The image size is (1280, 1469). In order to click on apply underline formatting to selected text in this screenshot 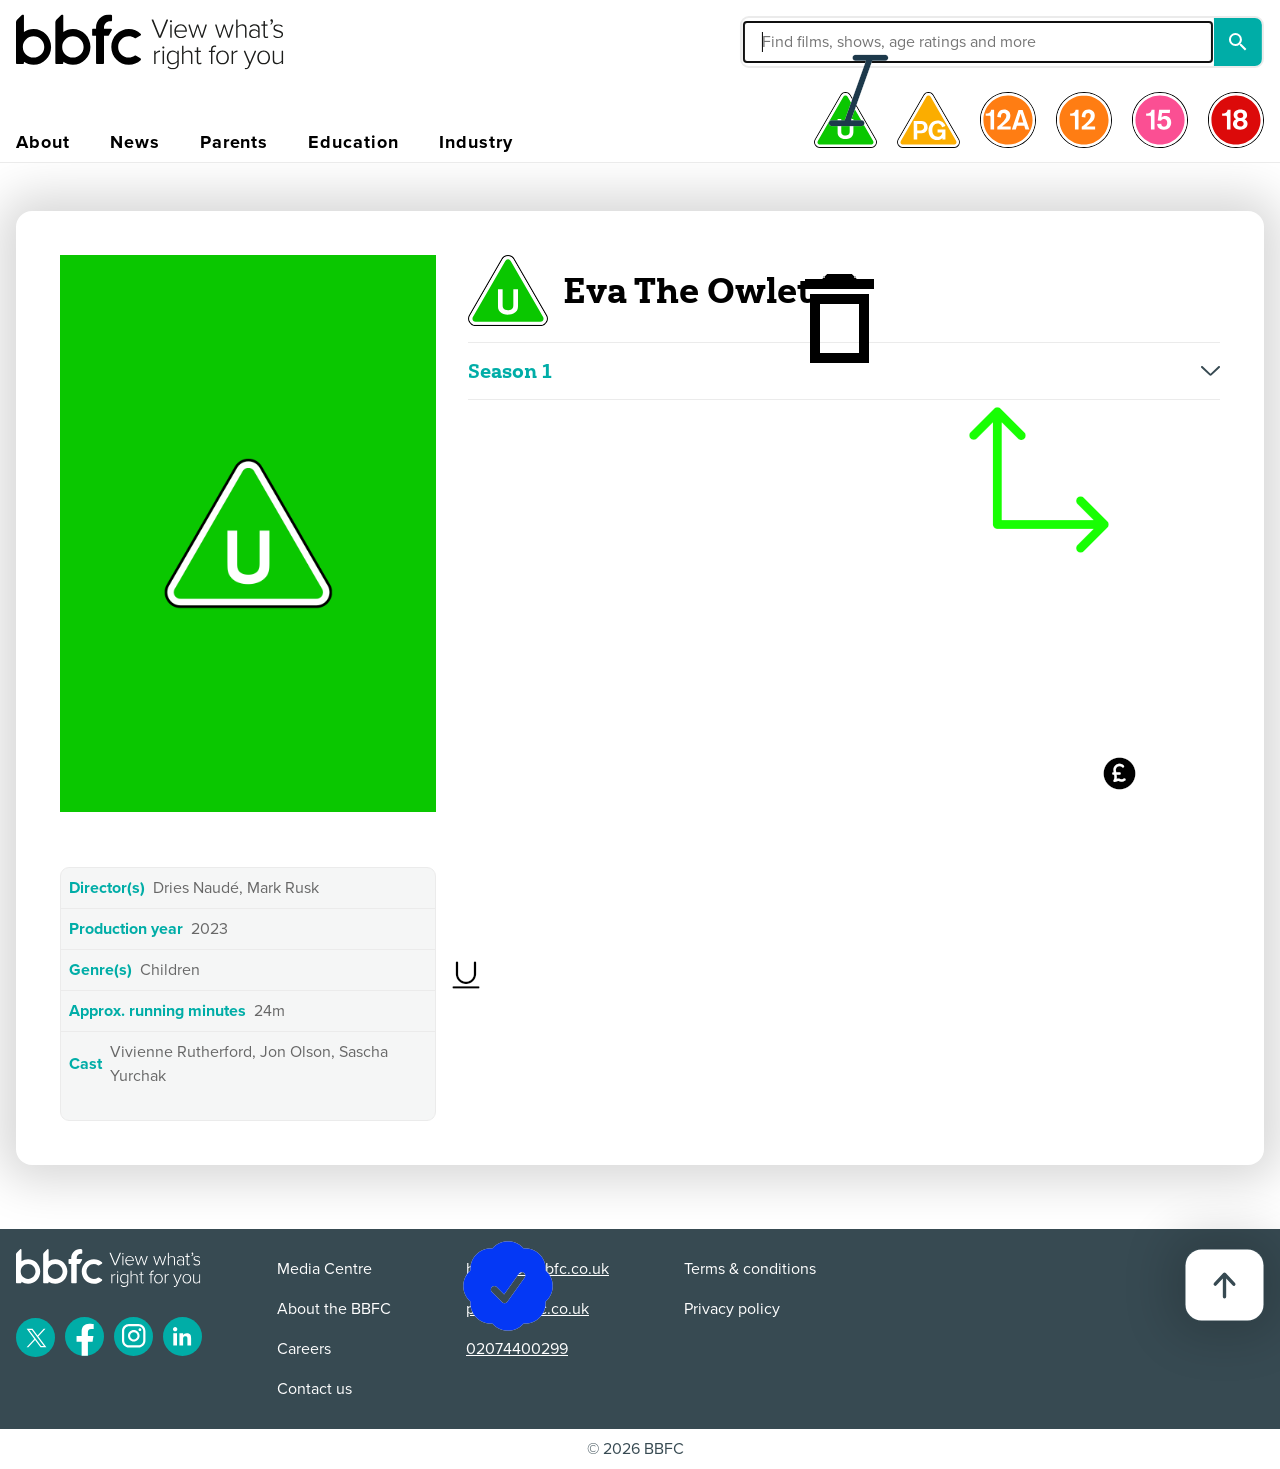, I will do `click(466, 975)`.